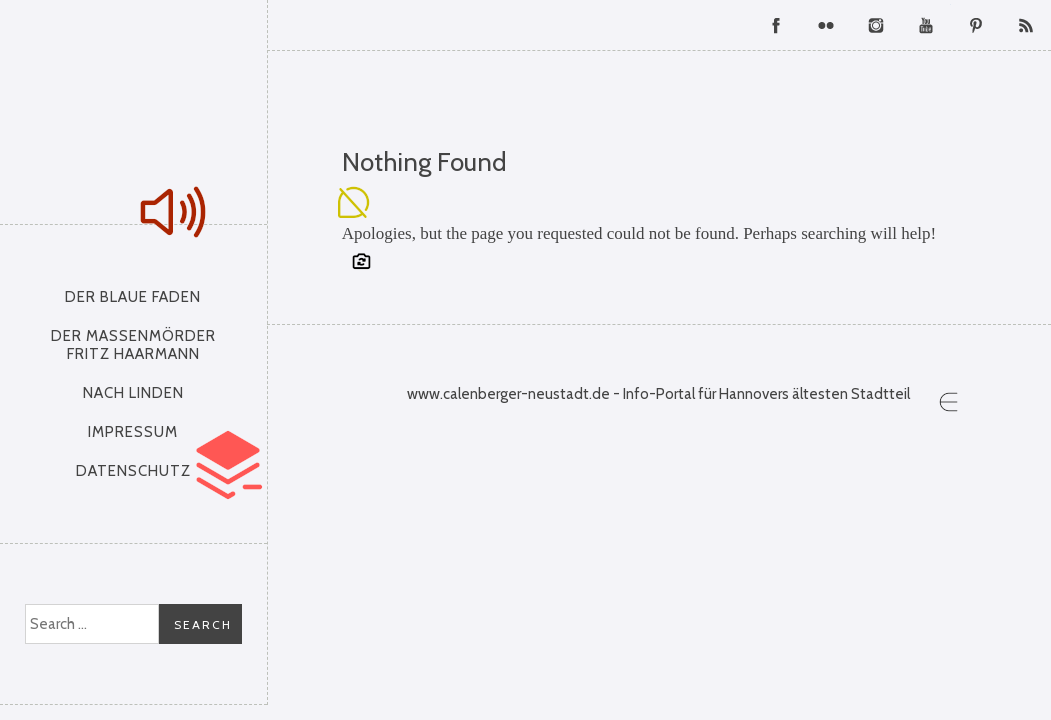 The image size is (1051, 720). I want to click on mute or disable chat notifications, so click(353, 203).